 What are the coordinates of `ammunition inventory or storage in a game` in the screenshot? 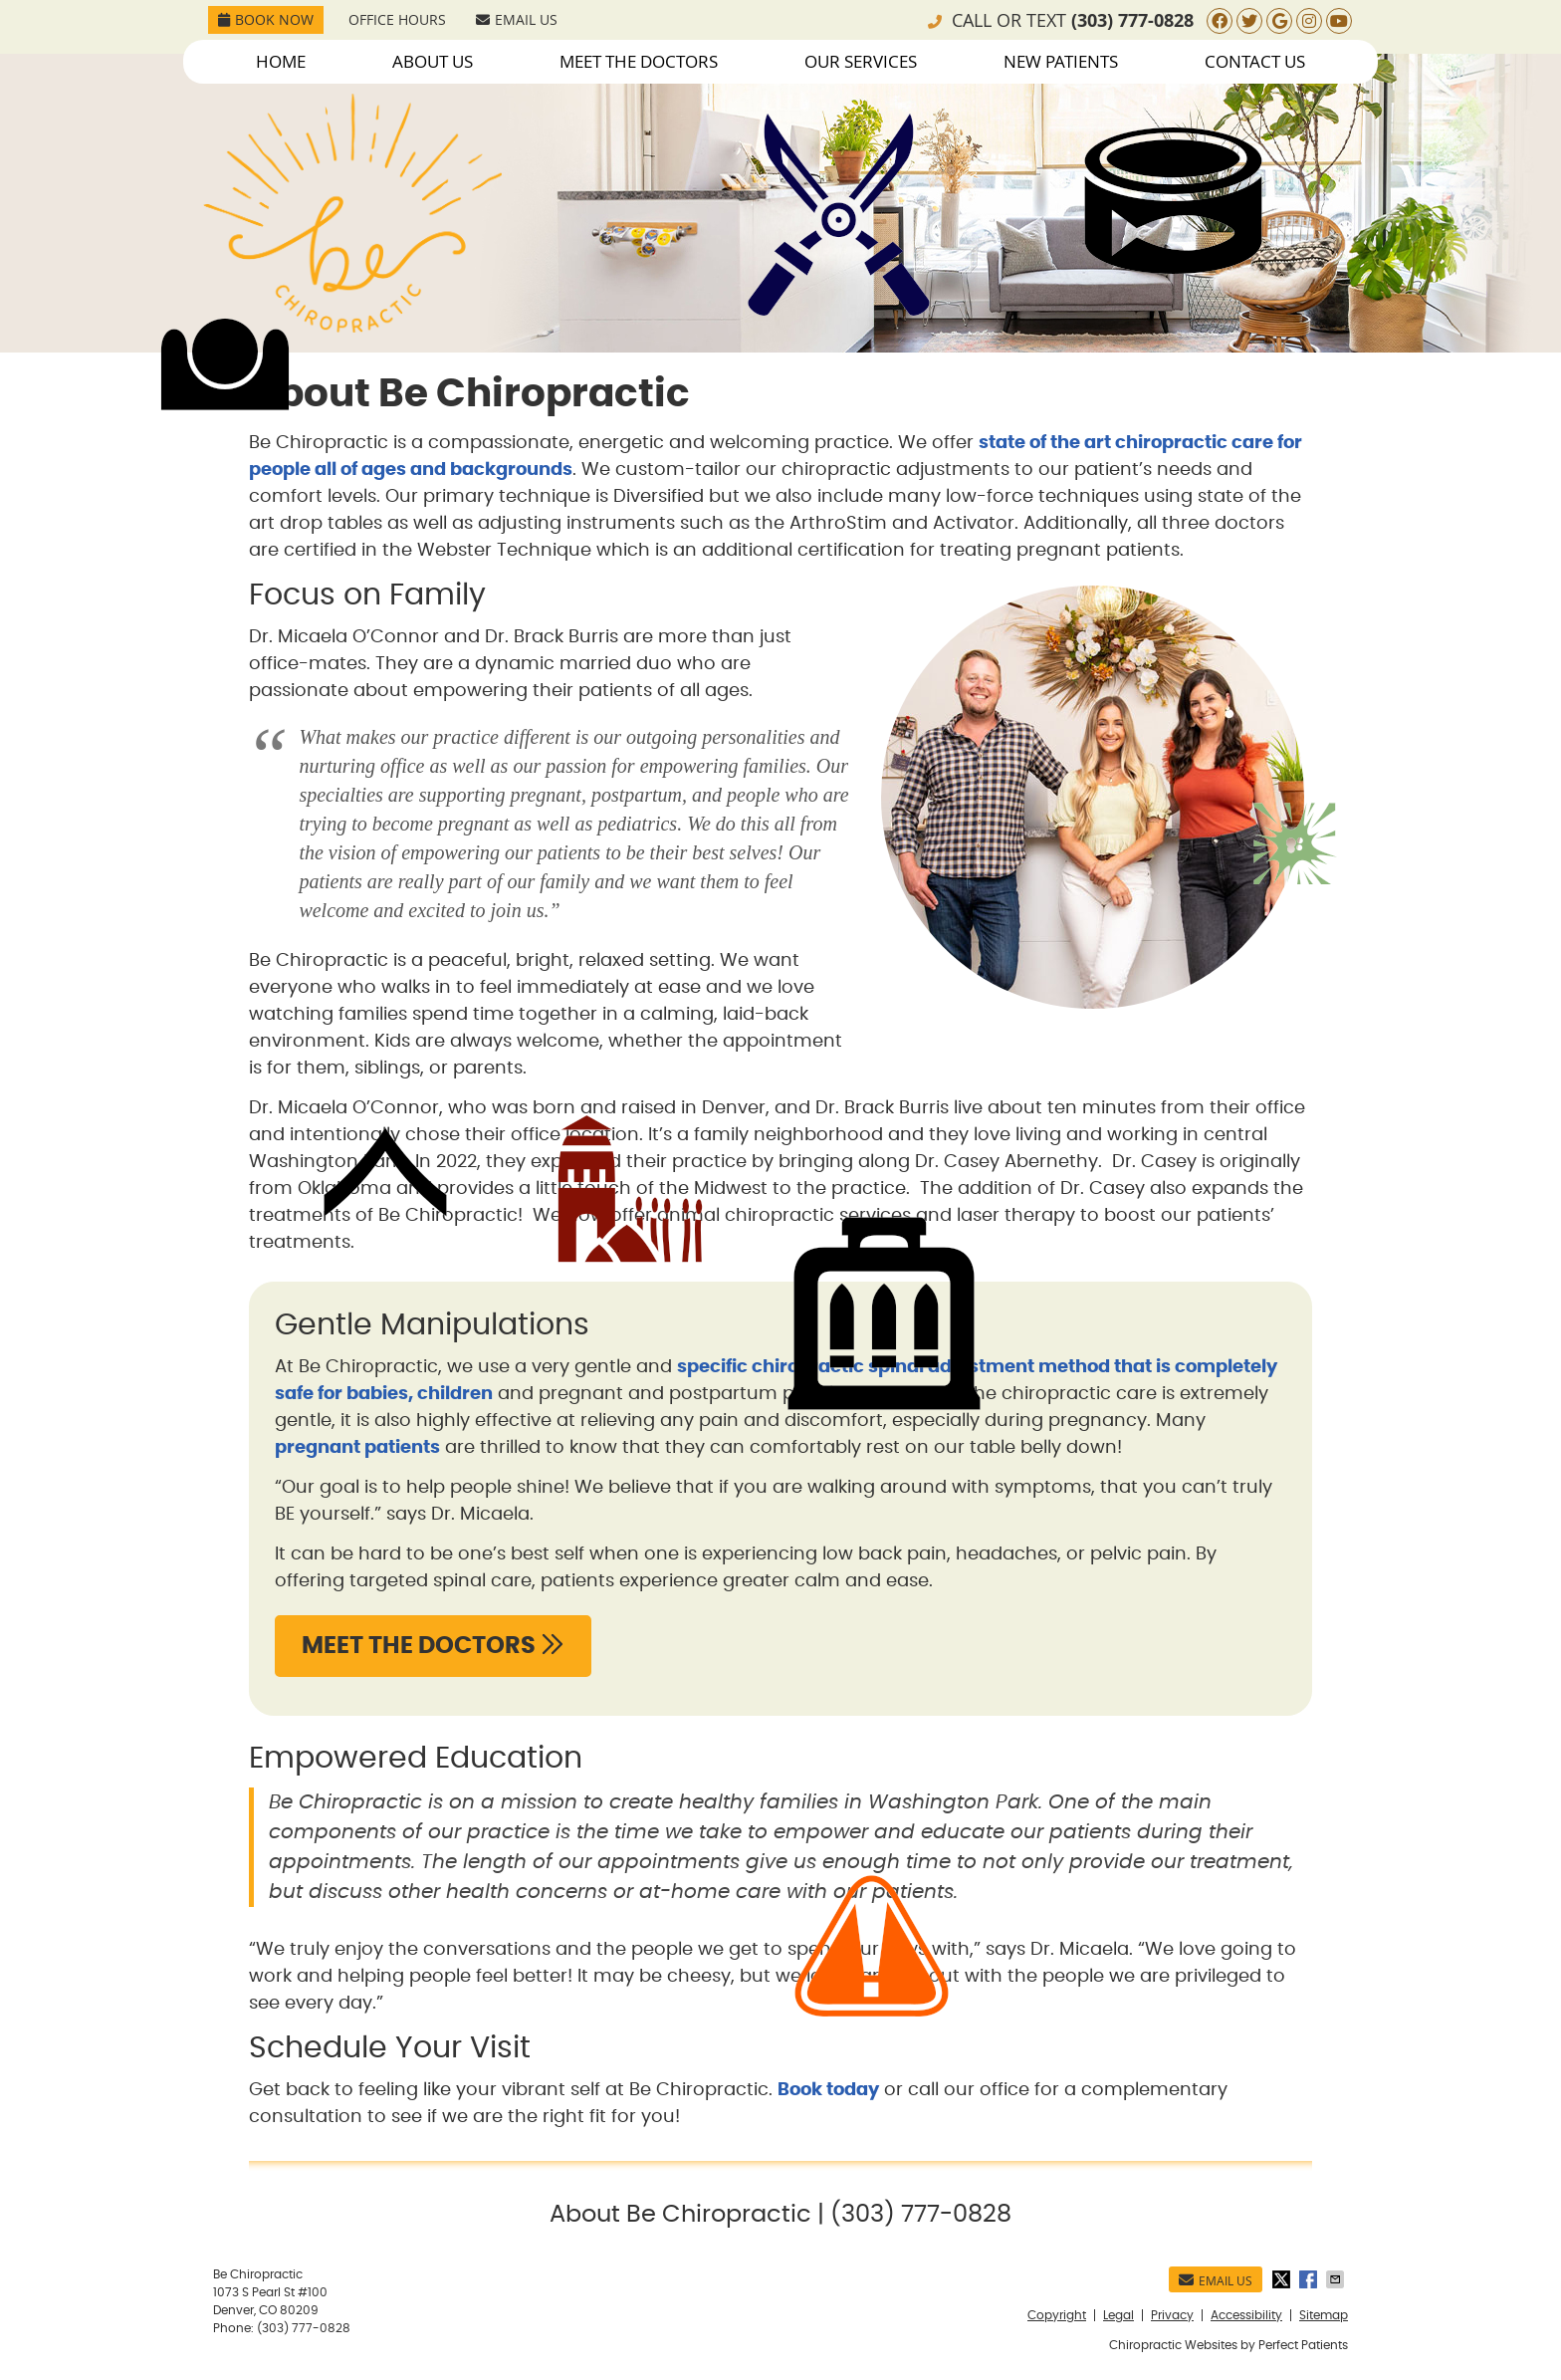 It's located at (884, 1313).